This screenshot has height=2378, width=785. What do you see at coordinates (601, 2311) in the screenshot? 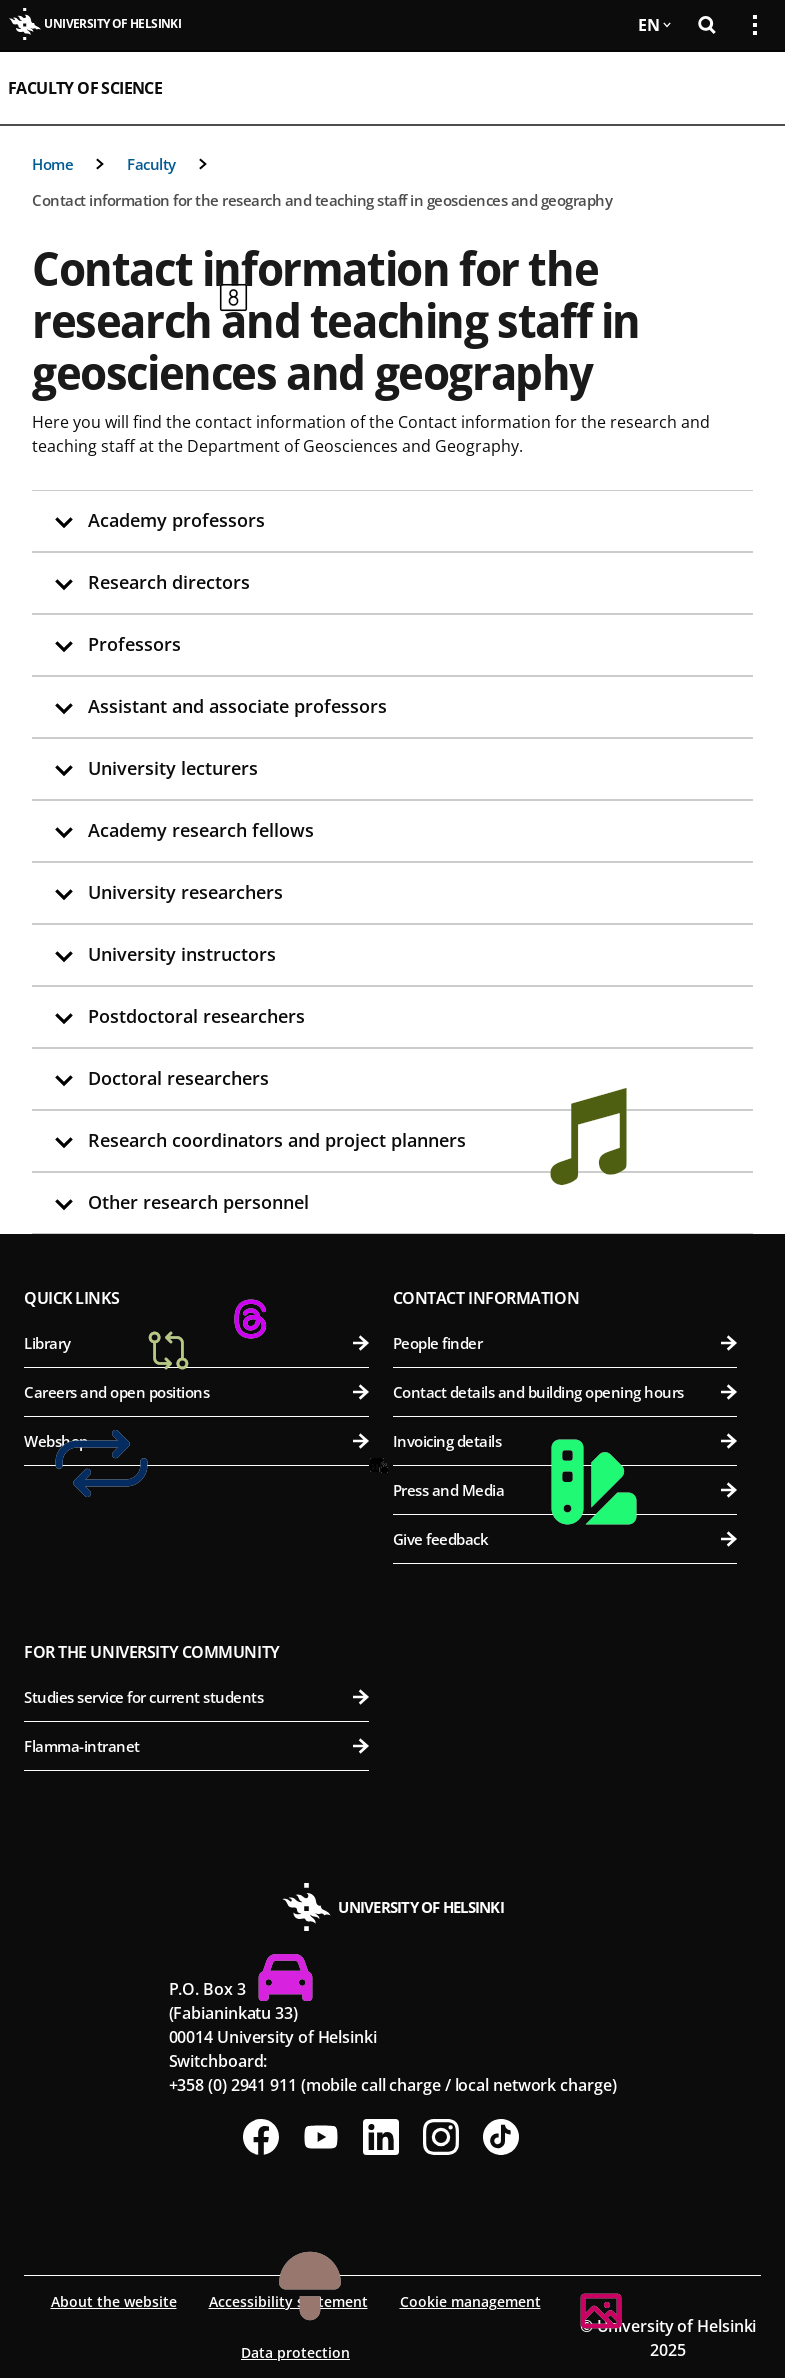
I see `view or open an image file` at bounding box center [601, 2311].